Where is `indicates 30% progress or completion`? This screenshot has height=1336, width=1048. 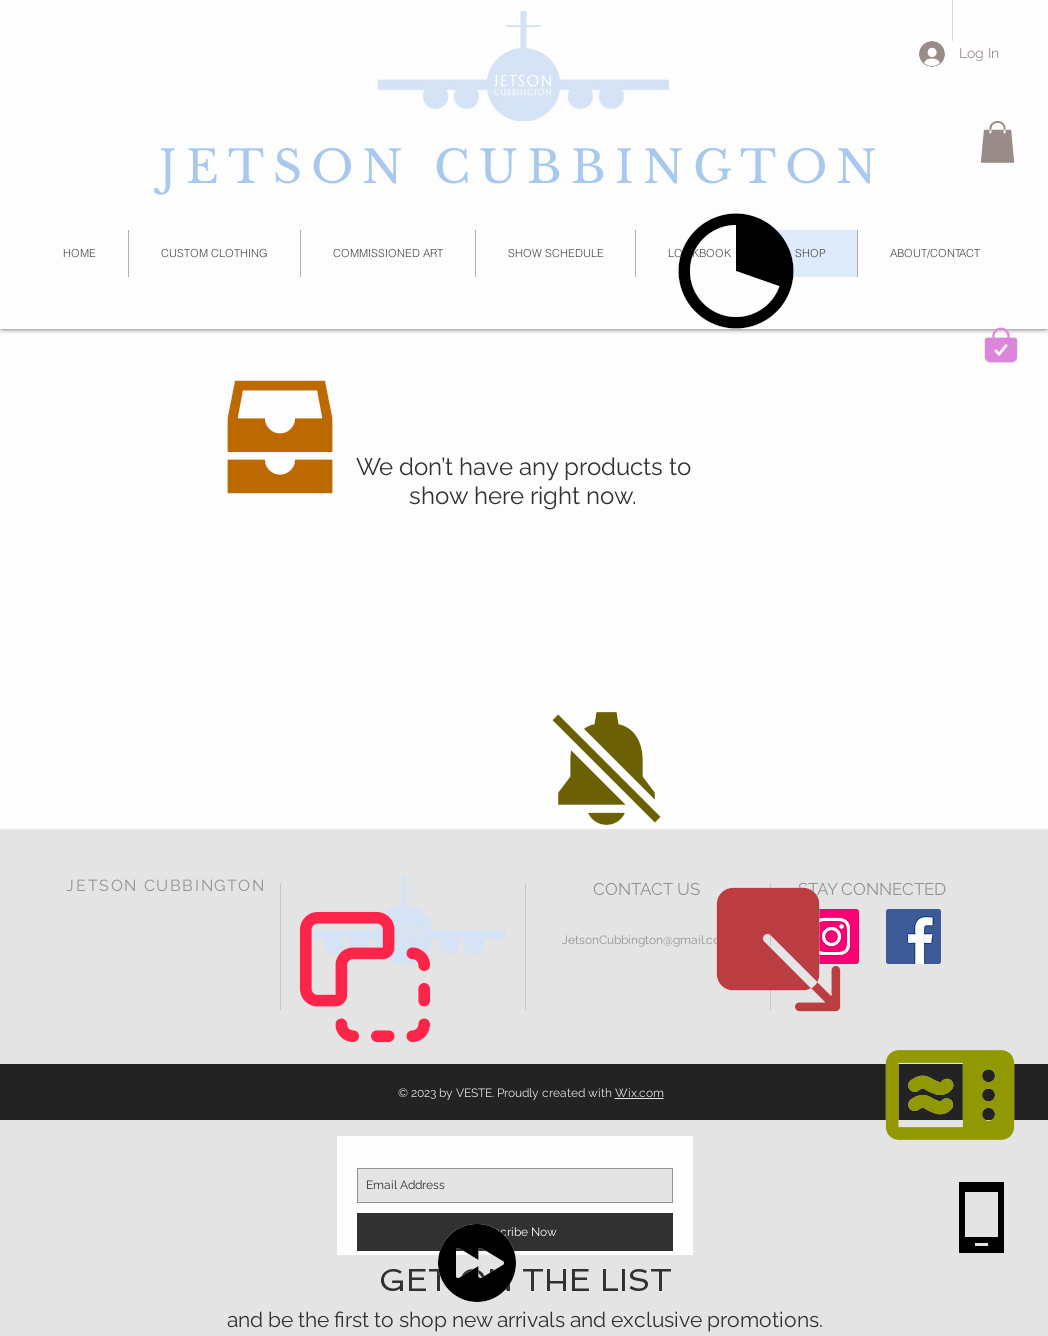
indicates 30% progress or completion is located at coordinates (736, 271).